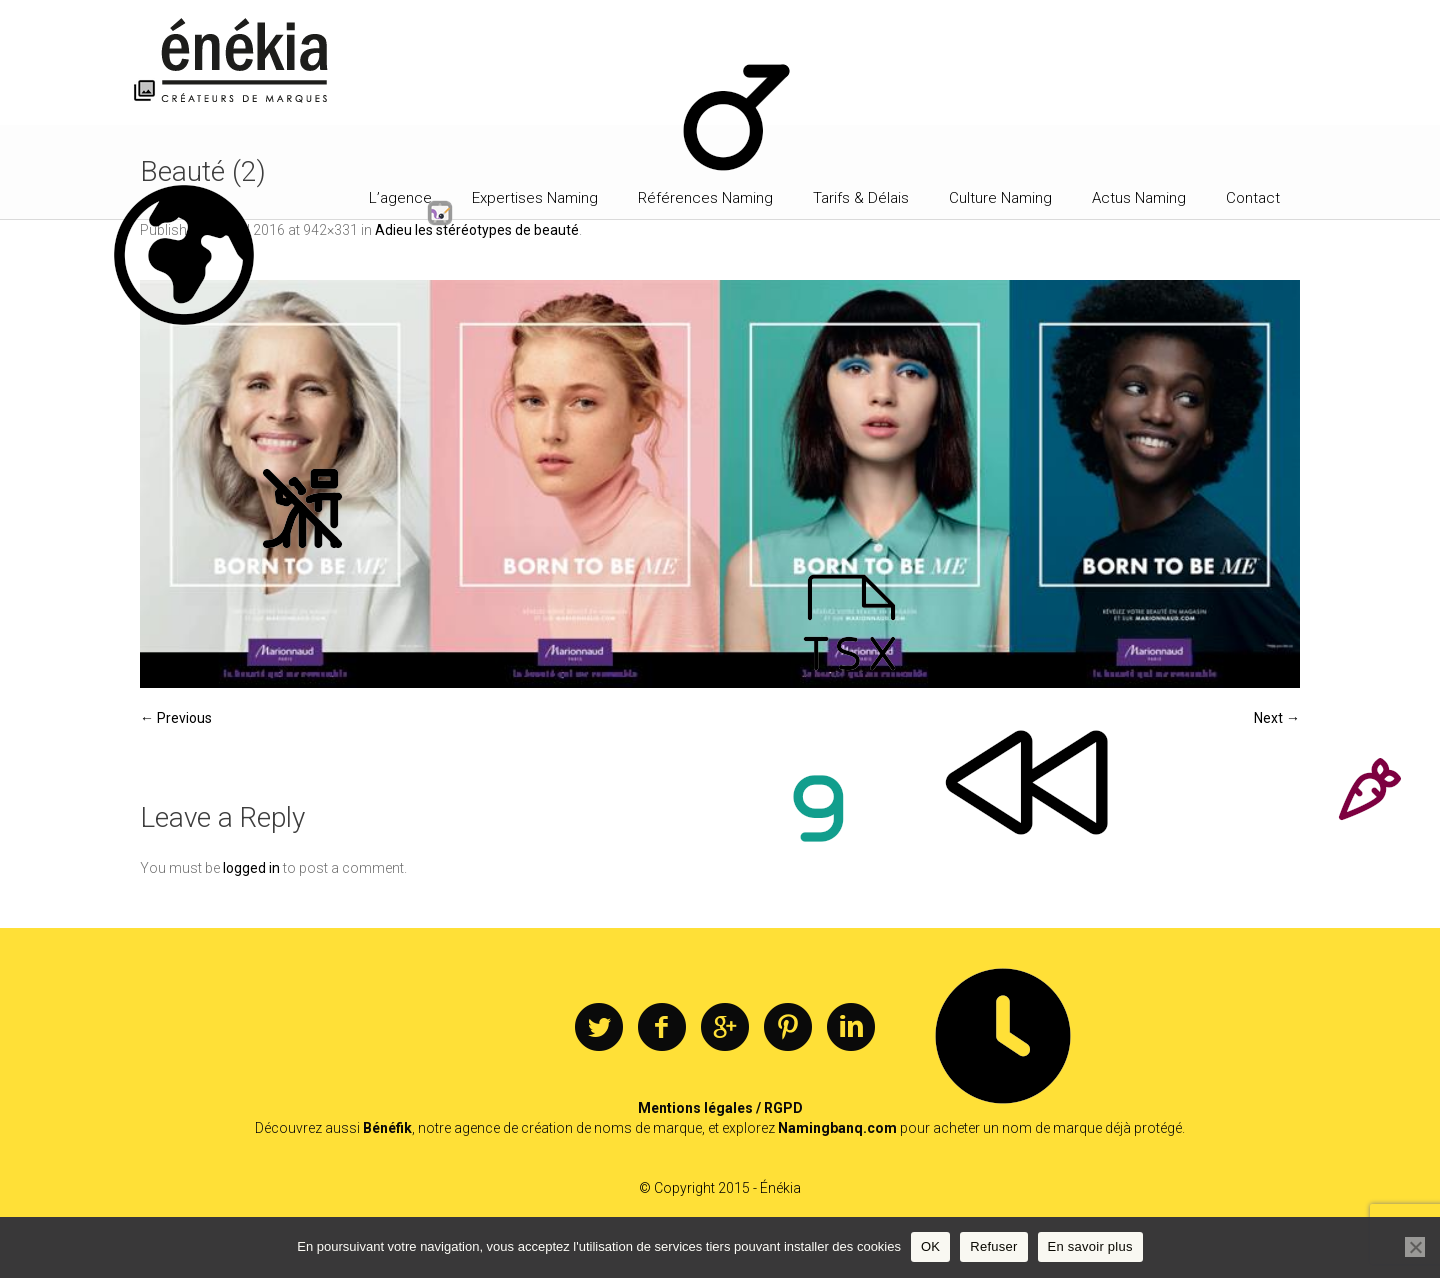 The width and height of the screenshot is (1440, 1278). What do you see at coordinates (144, 90) in the screenshot?
I see `view photo collections or albums` at bounding box center [144, 90].